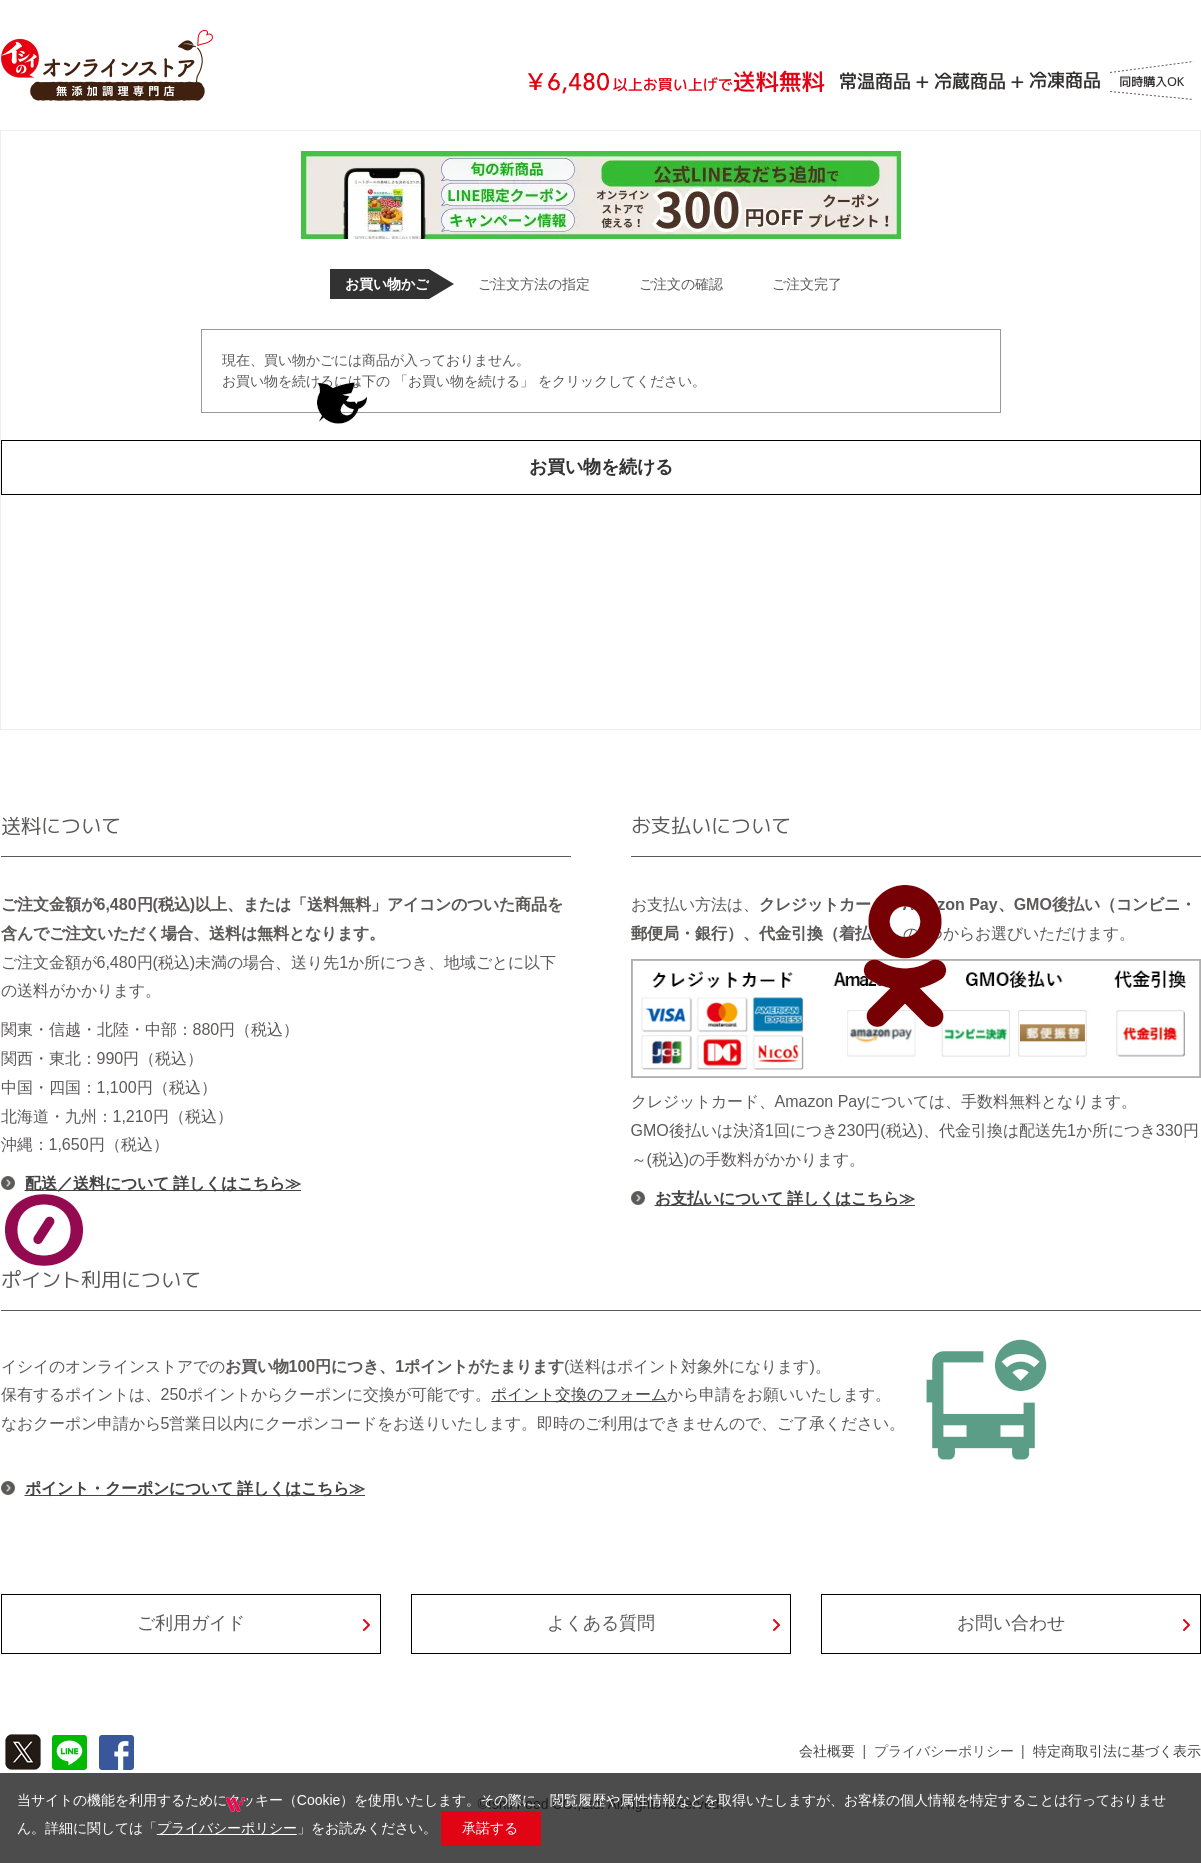  Describe the element at coordinates (905, 956) in the screenshot. I see `open odnoklassniki social network` at that location.